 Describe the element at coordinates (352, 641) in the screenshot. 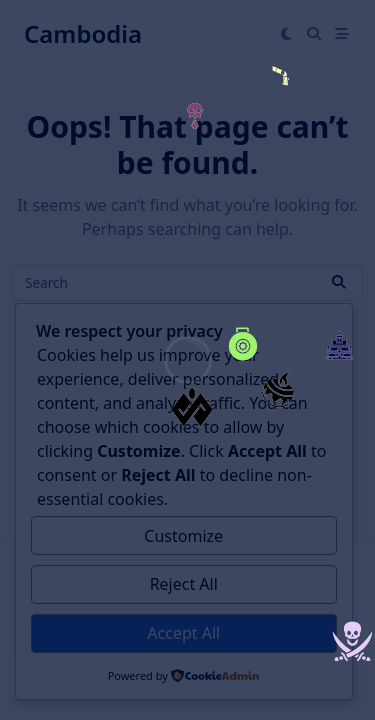

I see `indicates pirate or seafaring game mode` at that location.